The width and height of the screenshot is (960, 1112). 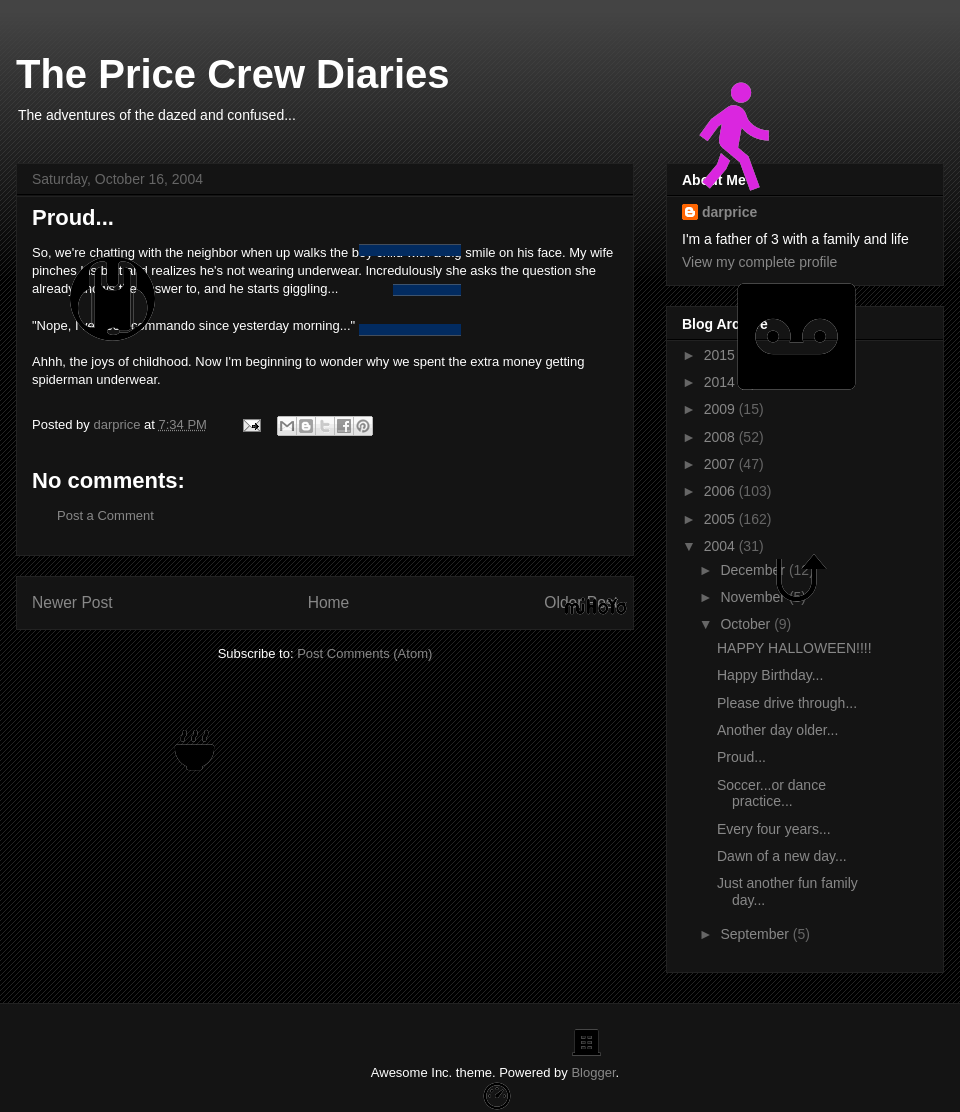 What do you see at coordinates (112, 298) in the screenshot?
I see `open mumble voice chat application` at bounding box center [112, 298].